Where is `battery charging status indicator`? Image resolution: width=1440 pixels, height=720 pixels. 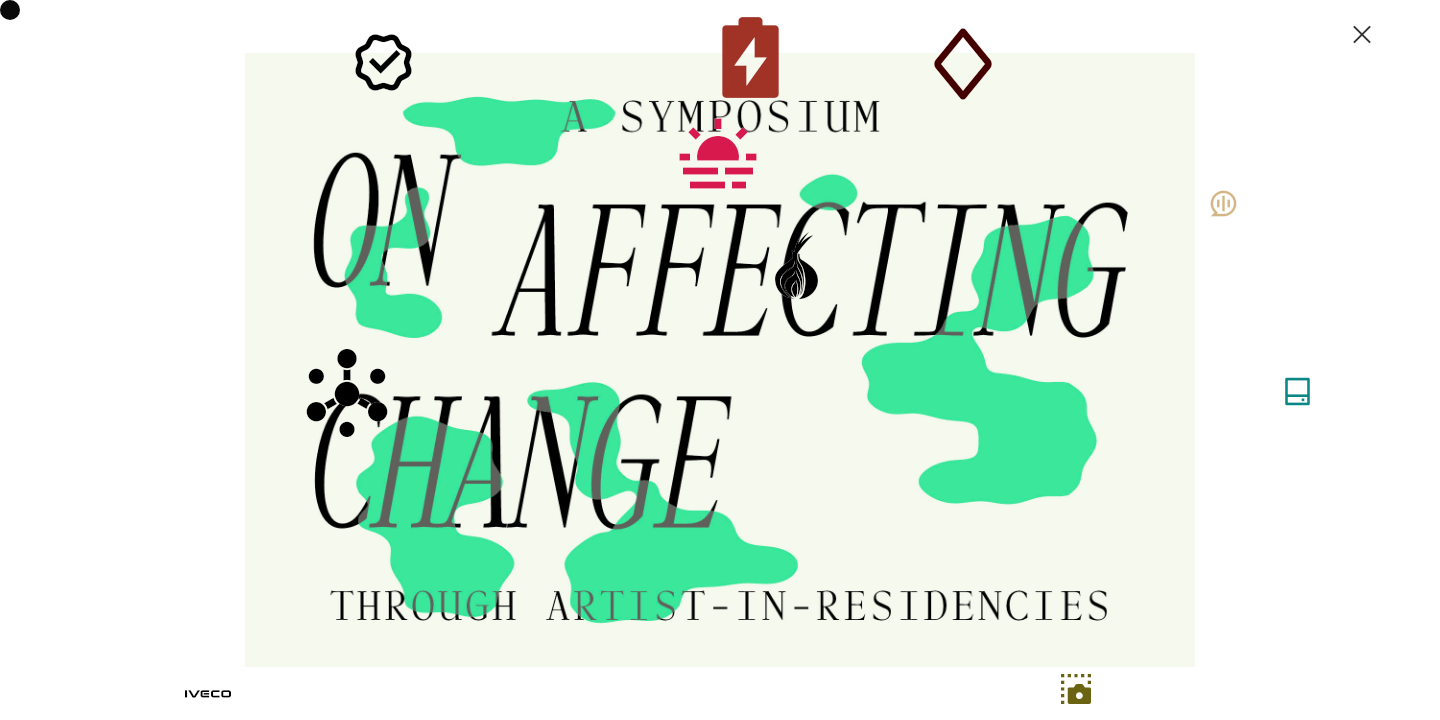 battery charging status indicator is located at coordinates (750, 57).